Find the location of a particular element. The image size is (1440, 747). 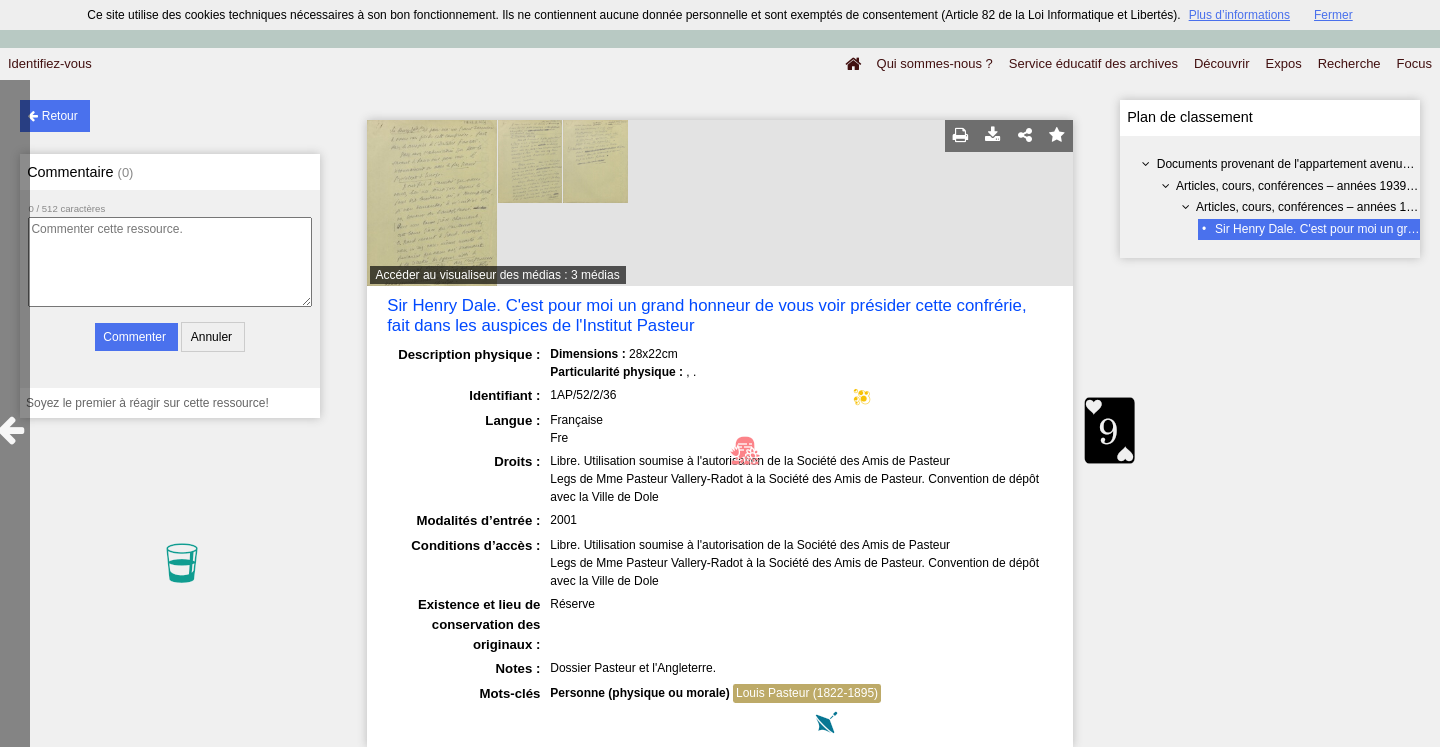

play a spinning top mini-game is located at coordinates (826, 722).